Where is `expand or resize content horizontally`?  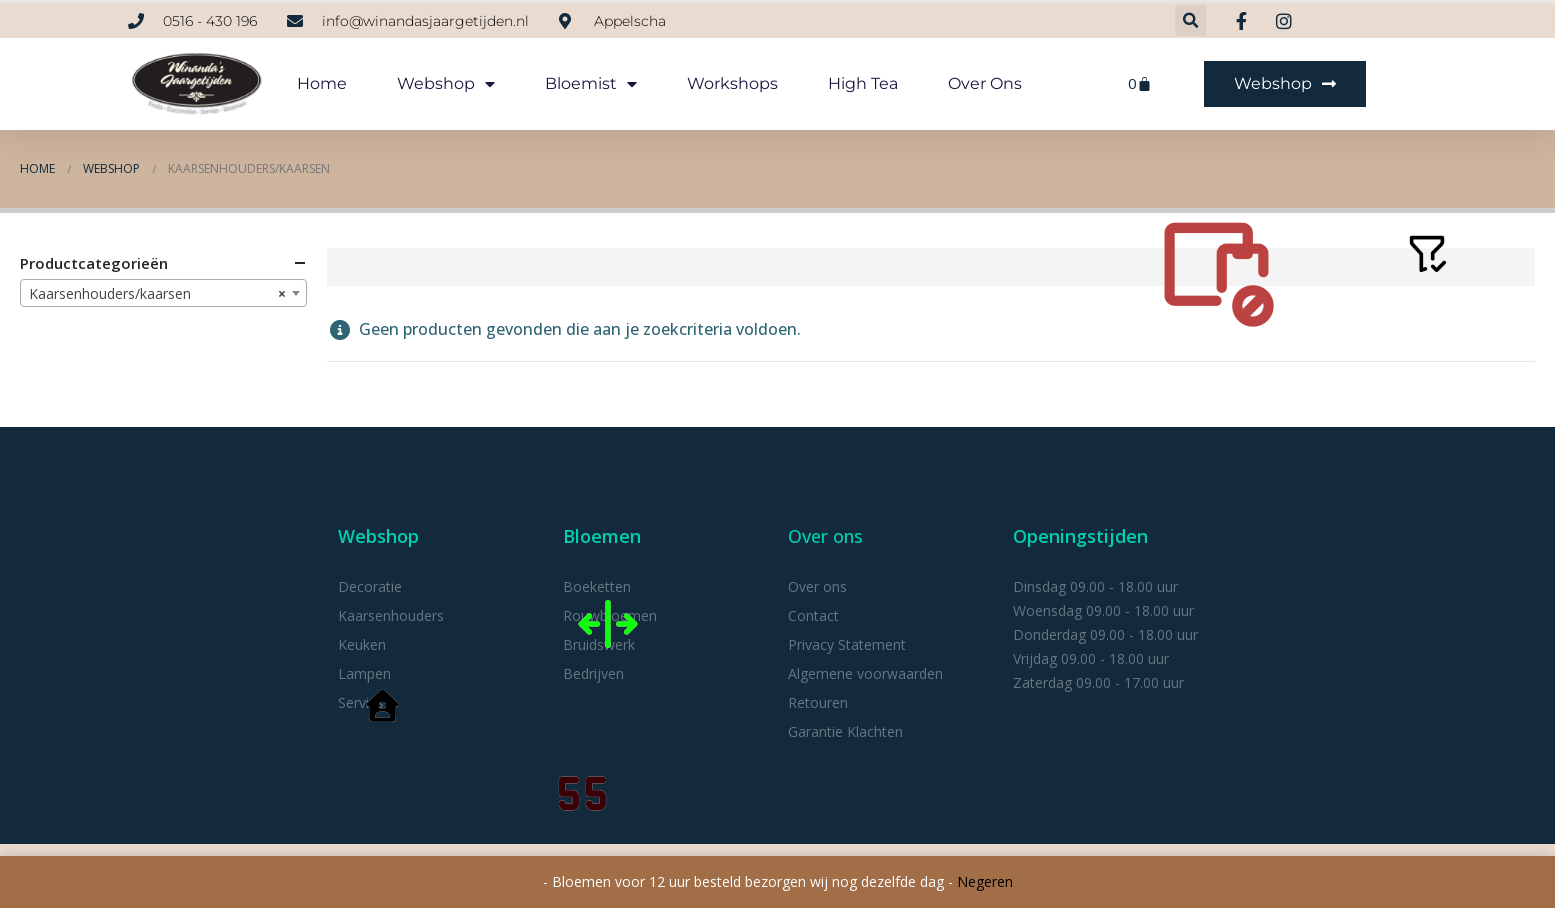 expand or resize content horizontally is located at coordinates (608, 624).